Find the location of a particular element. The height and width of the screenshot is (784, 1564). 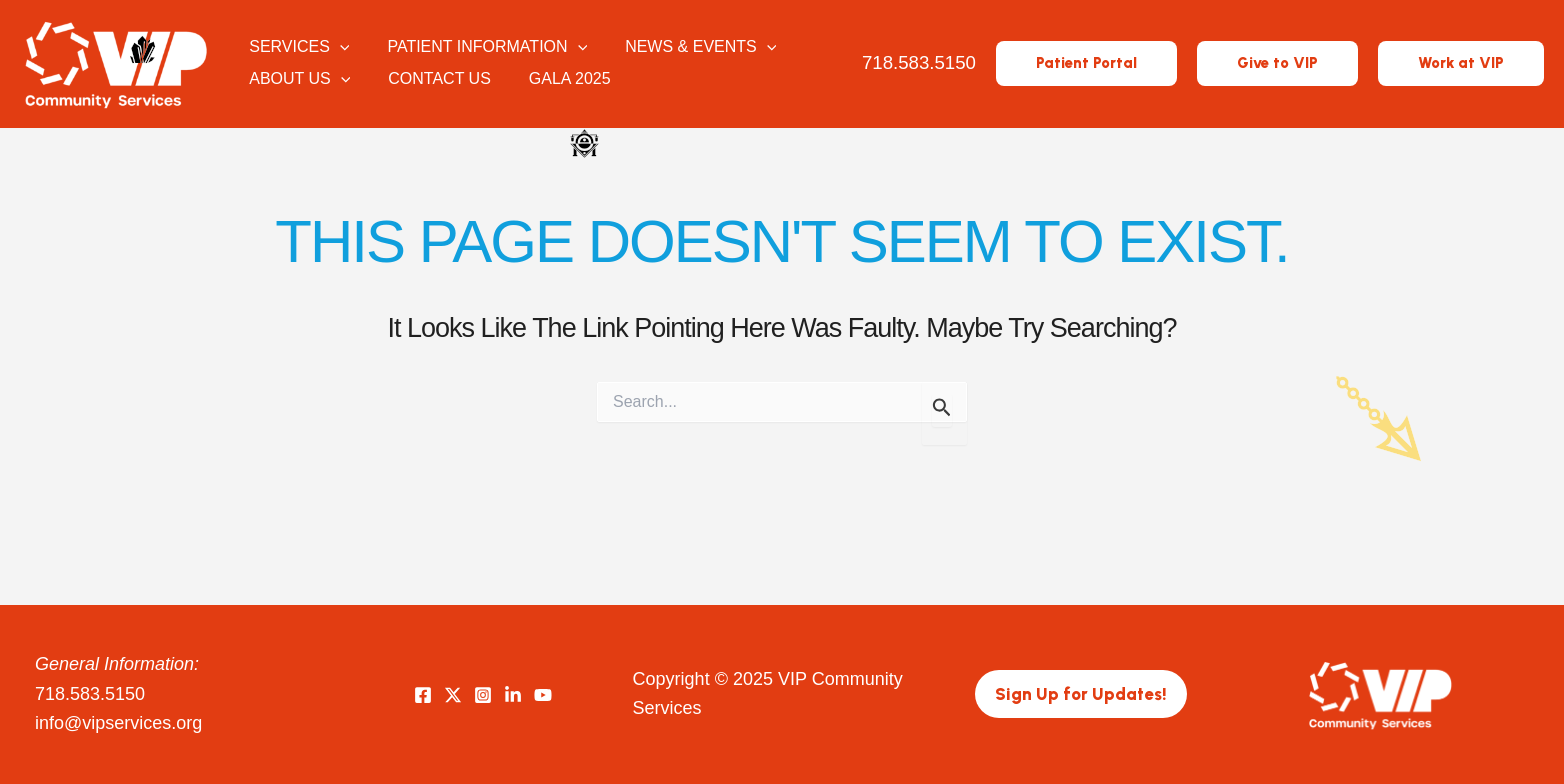

view crystal resources or inventory is located at coordinates (142, 49).